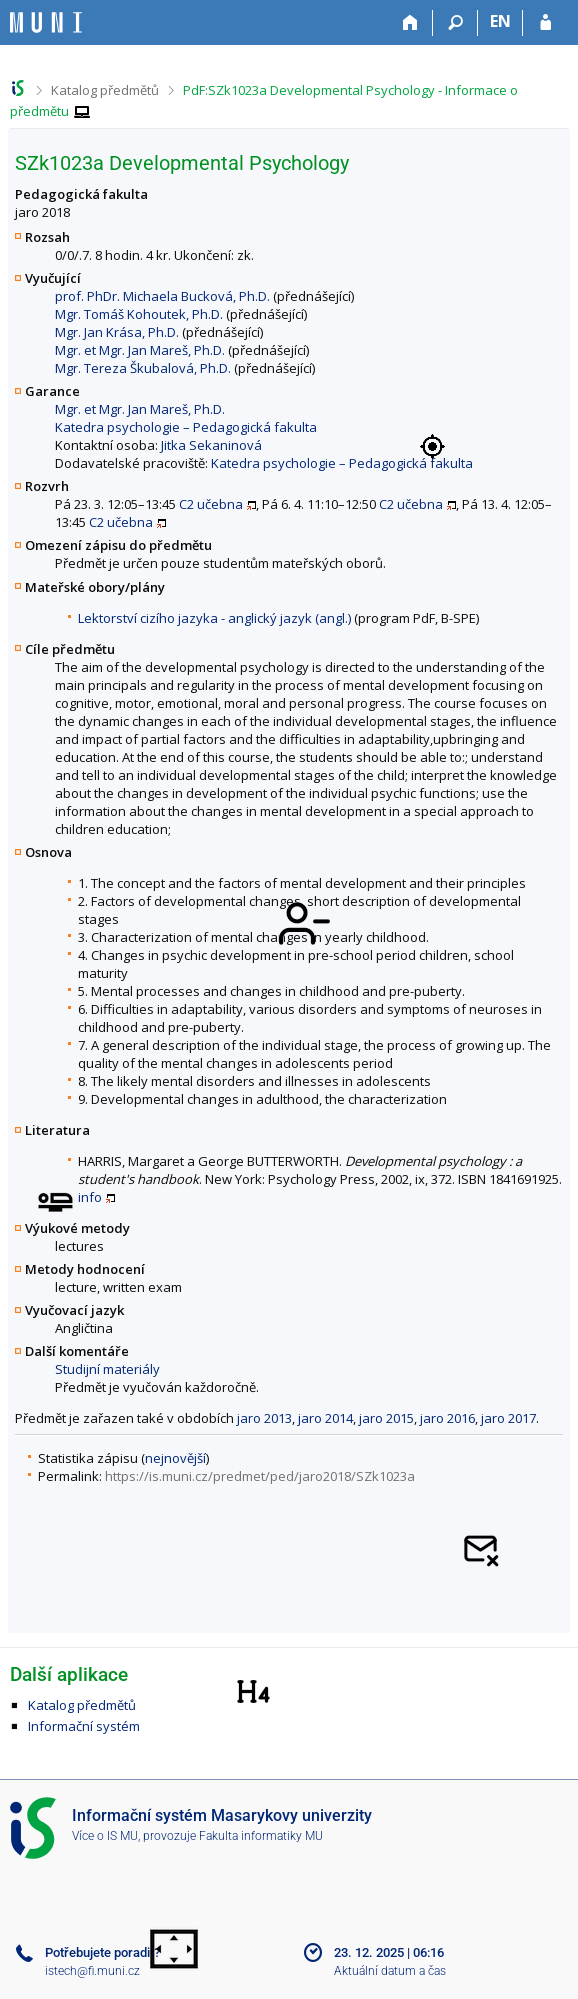 The width and height of the screenshot is (578, 1999). I want to click on select flat bed seat option for flight, so click(55, 1201).